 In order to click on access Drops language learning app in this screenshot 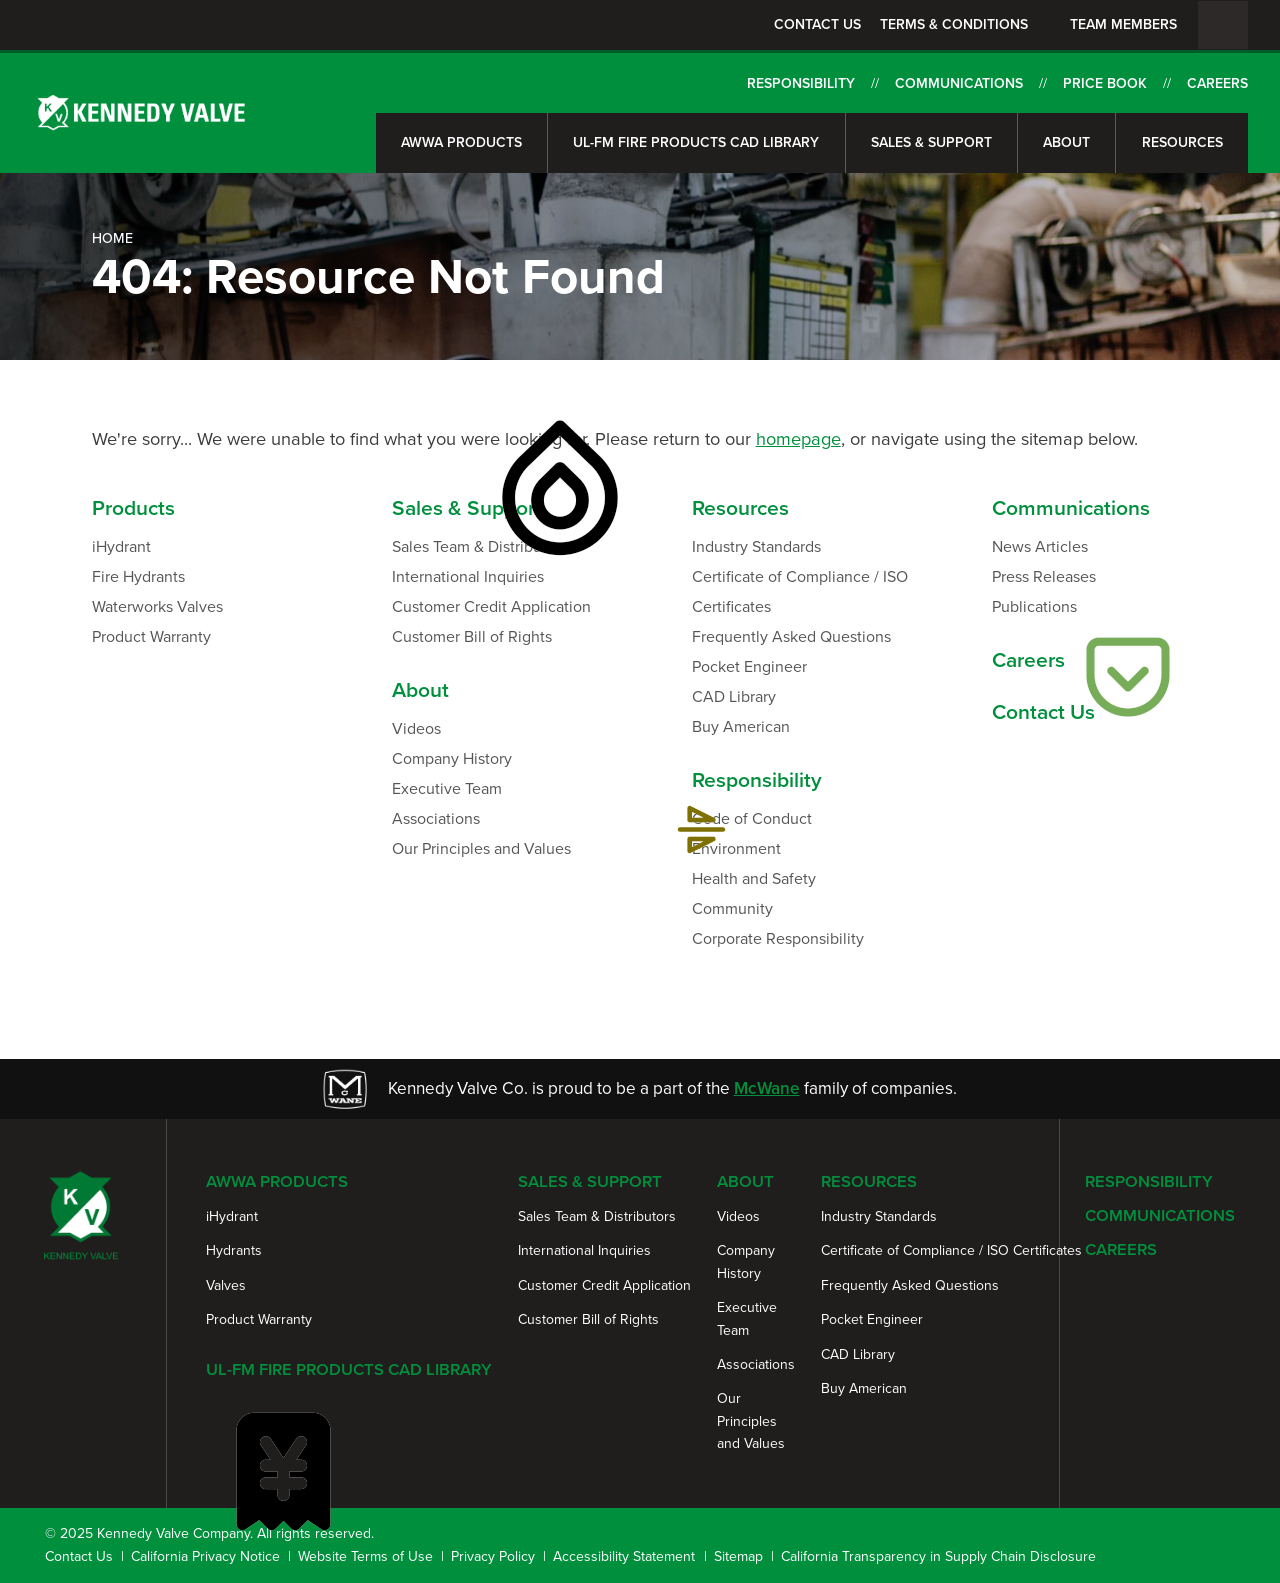, I will do `click(560, 491)`.